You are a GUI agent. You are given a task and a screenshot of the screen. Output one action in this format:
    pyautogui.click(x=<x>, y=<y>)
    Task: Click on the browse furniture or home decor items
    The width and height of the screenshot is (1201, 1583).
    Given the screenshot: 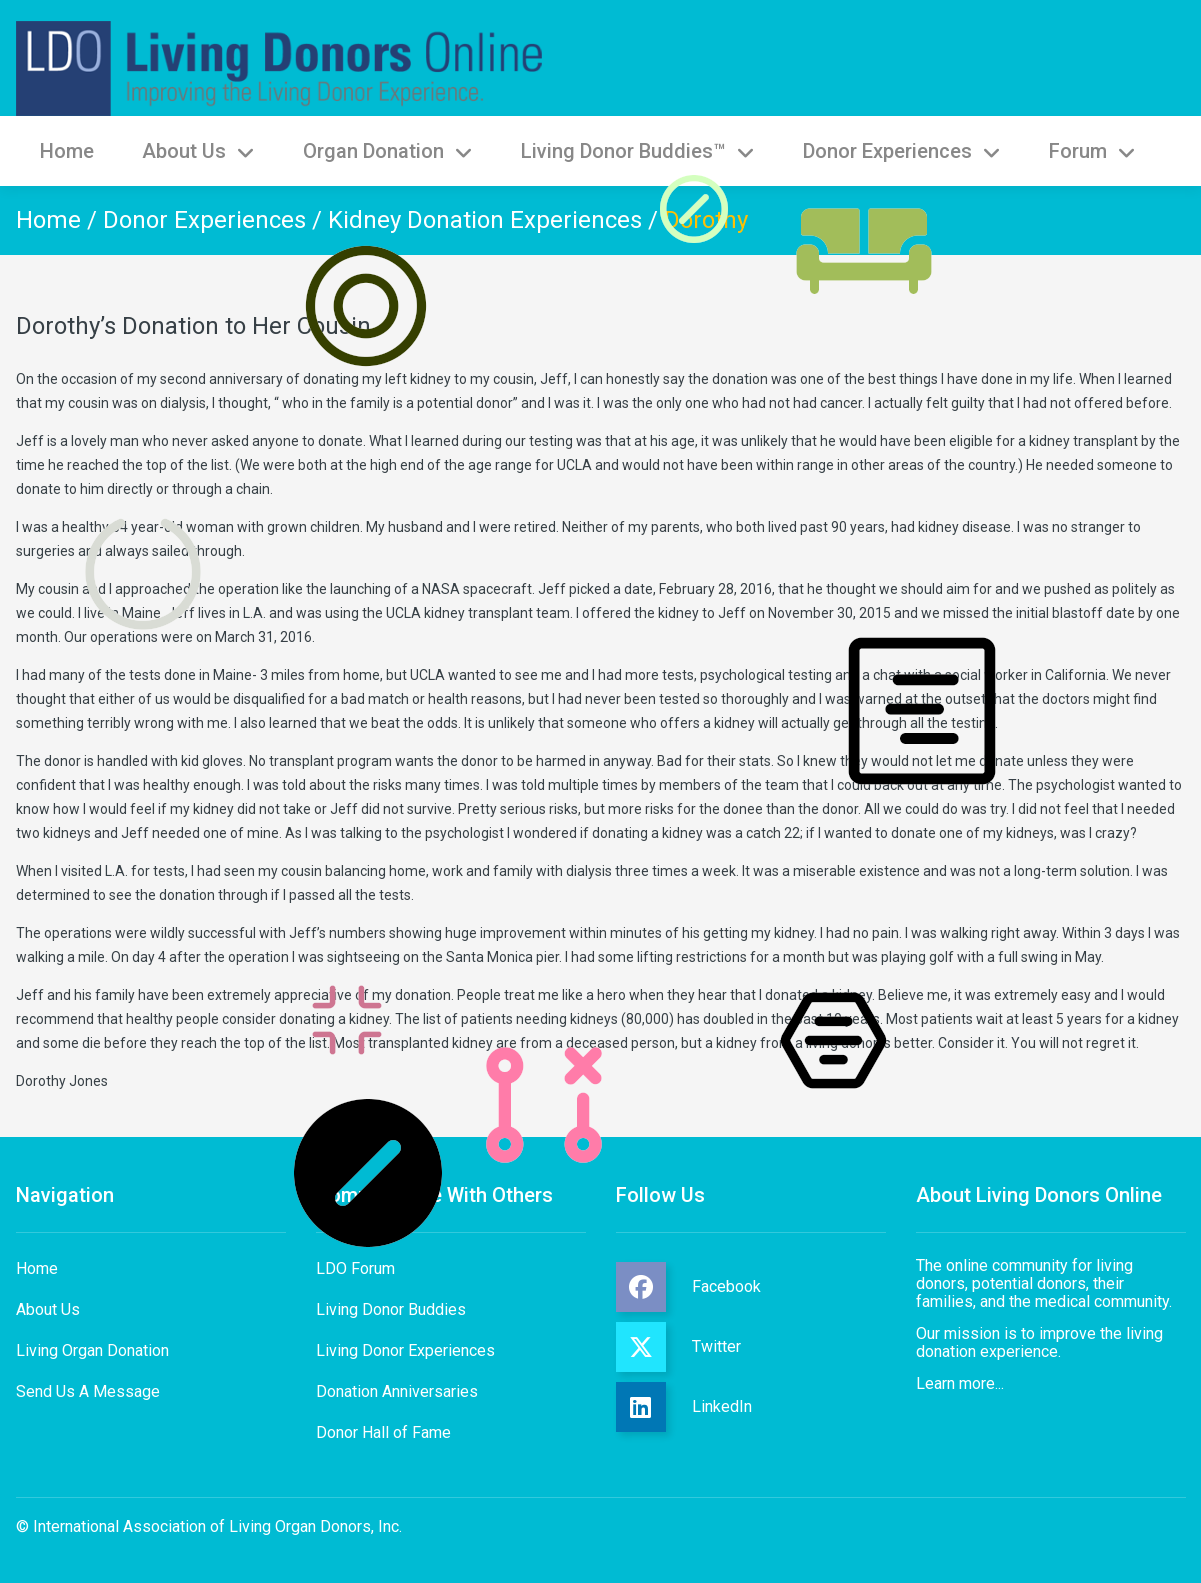 What is the action you would take?
    pyautogui.click(x=864, y=249)
    